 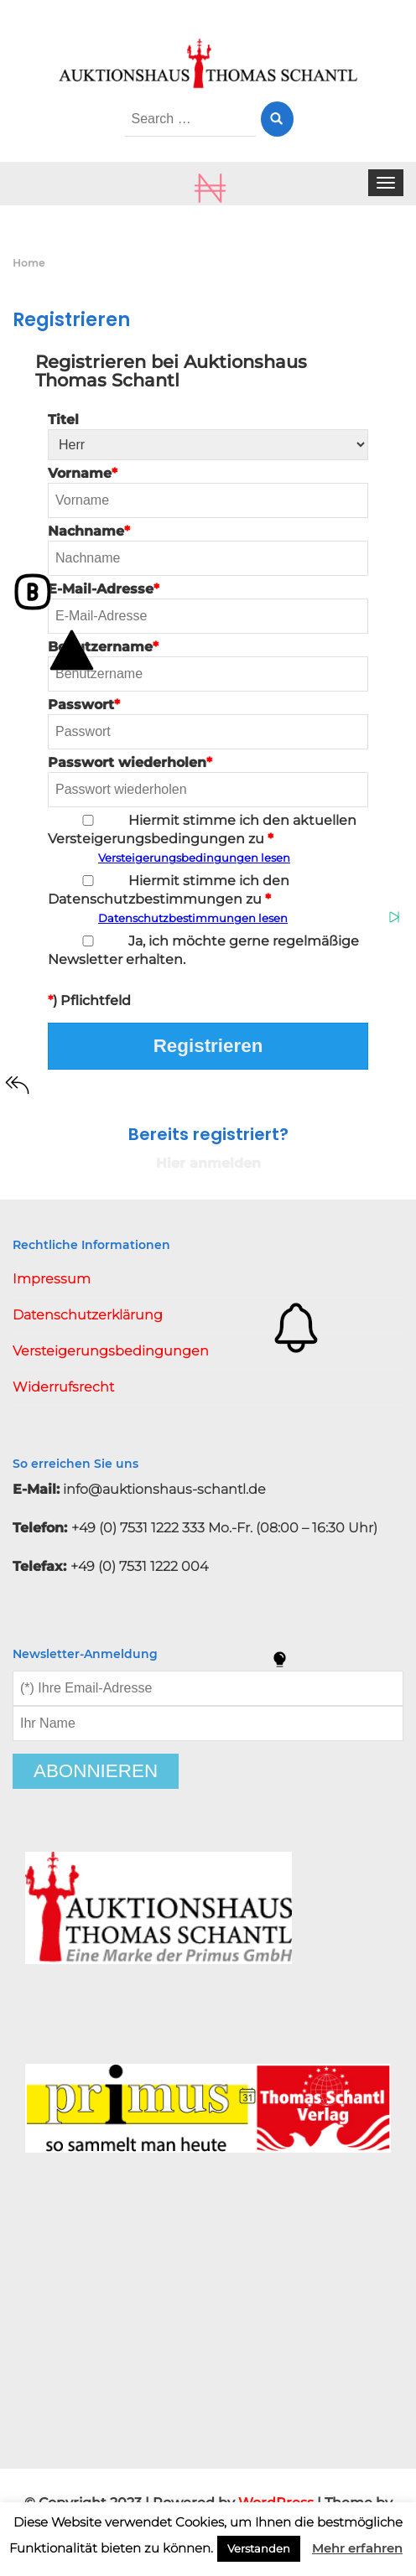 What do you see at coordinates (210, 188) in the screenshot?
I see `indicates Nigerian naira currency` at bounding box center [210, 188].